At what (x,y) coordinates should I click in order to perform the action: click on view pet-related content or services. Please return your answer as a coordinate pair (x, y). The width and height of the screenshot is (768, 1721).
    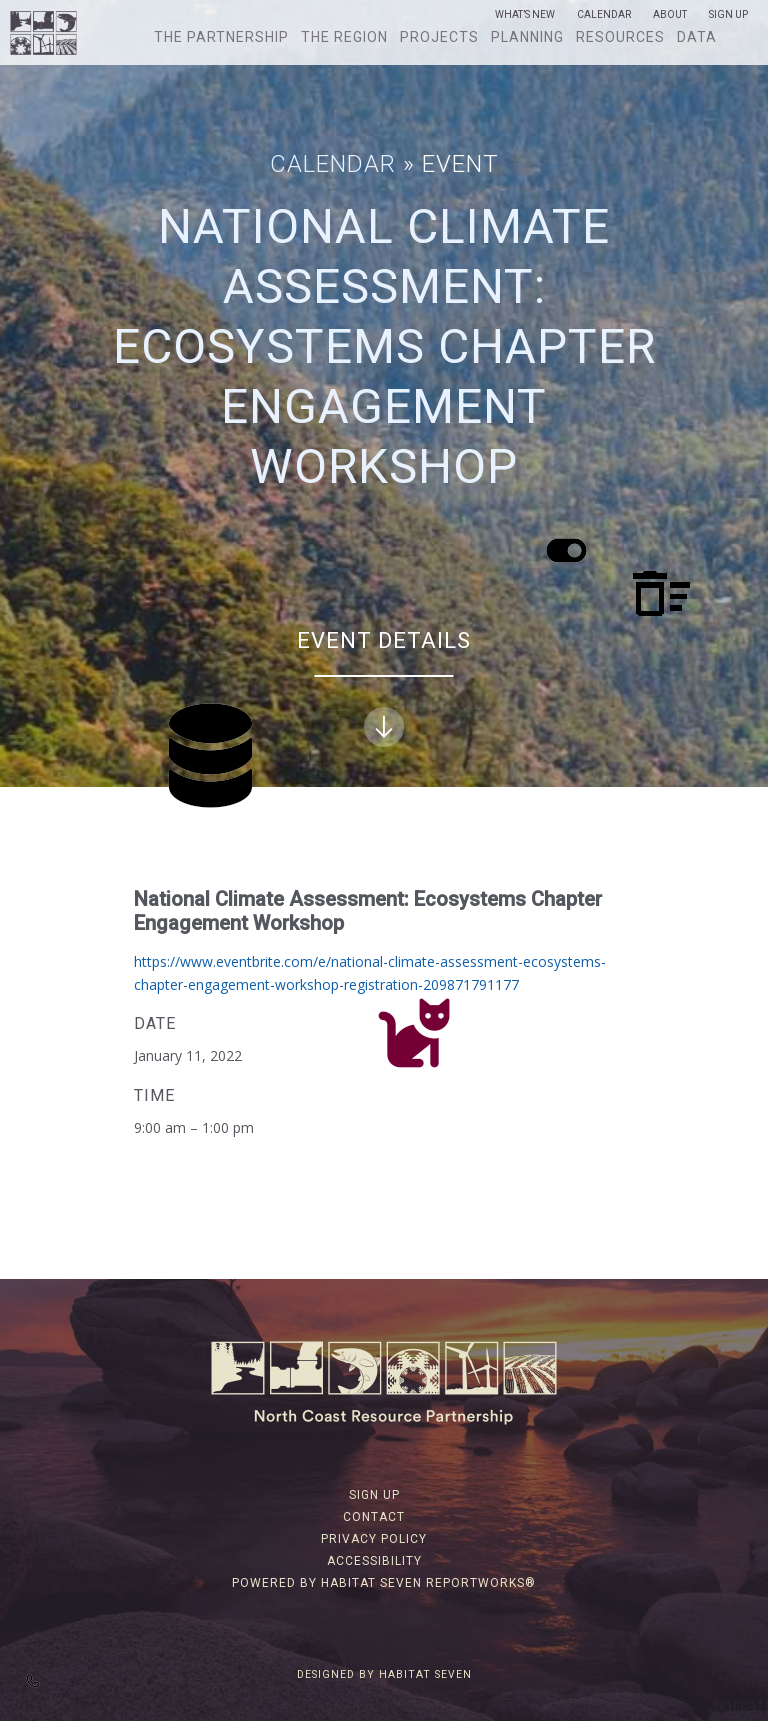
    Looking at the image, I should click on (413, 1033).